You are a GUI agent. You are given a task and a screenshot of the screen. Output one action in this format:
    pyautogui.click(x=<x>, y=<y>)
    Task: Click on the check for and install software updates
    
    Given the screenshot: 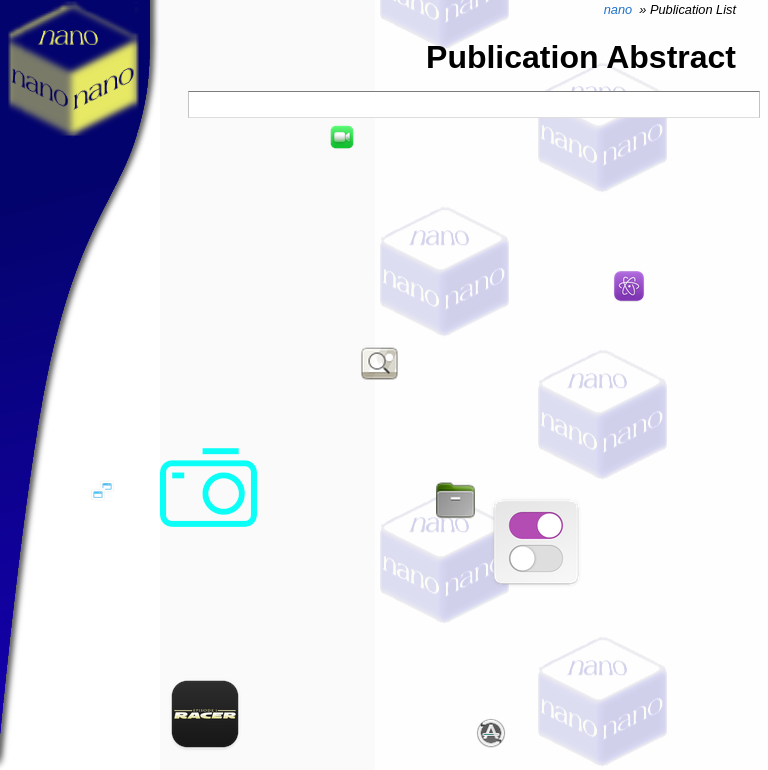 What is the action you would take?
    pyautogui.click(x=491, y=733)
    